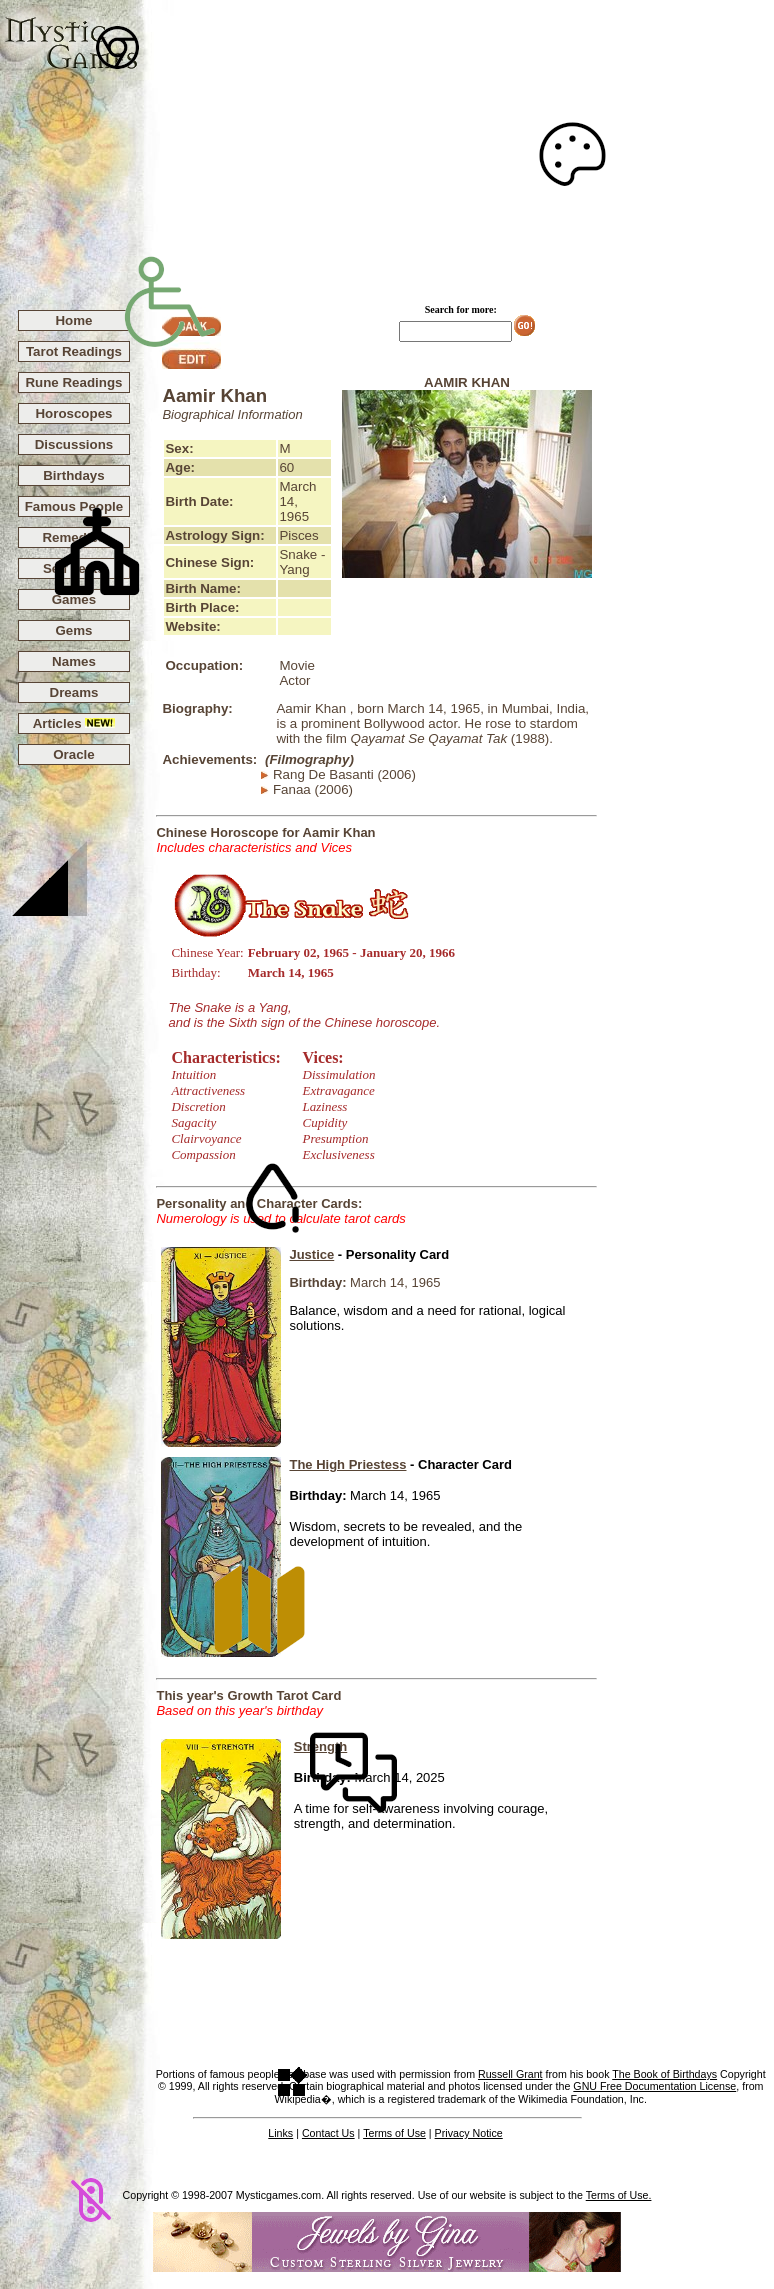  Describe the element at coordinates (353, 1772) in the screenshot. I see `indicates an outdated or stale discussion thread` at that location.